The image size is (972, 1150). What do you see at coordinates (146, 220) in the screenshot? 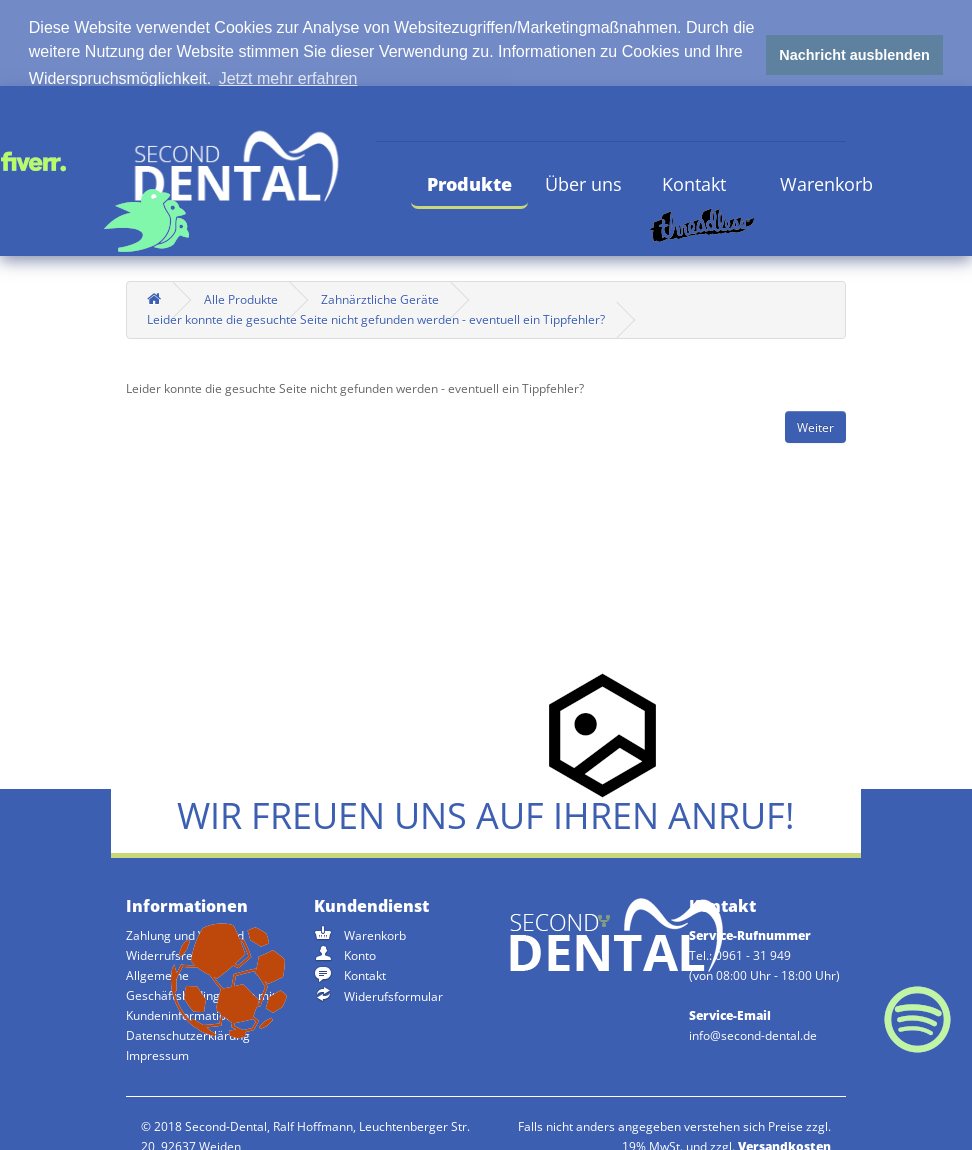
I see `bevy game engine logo` at bounding box center [146, 220].